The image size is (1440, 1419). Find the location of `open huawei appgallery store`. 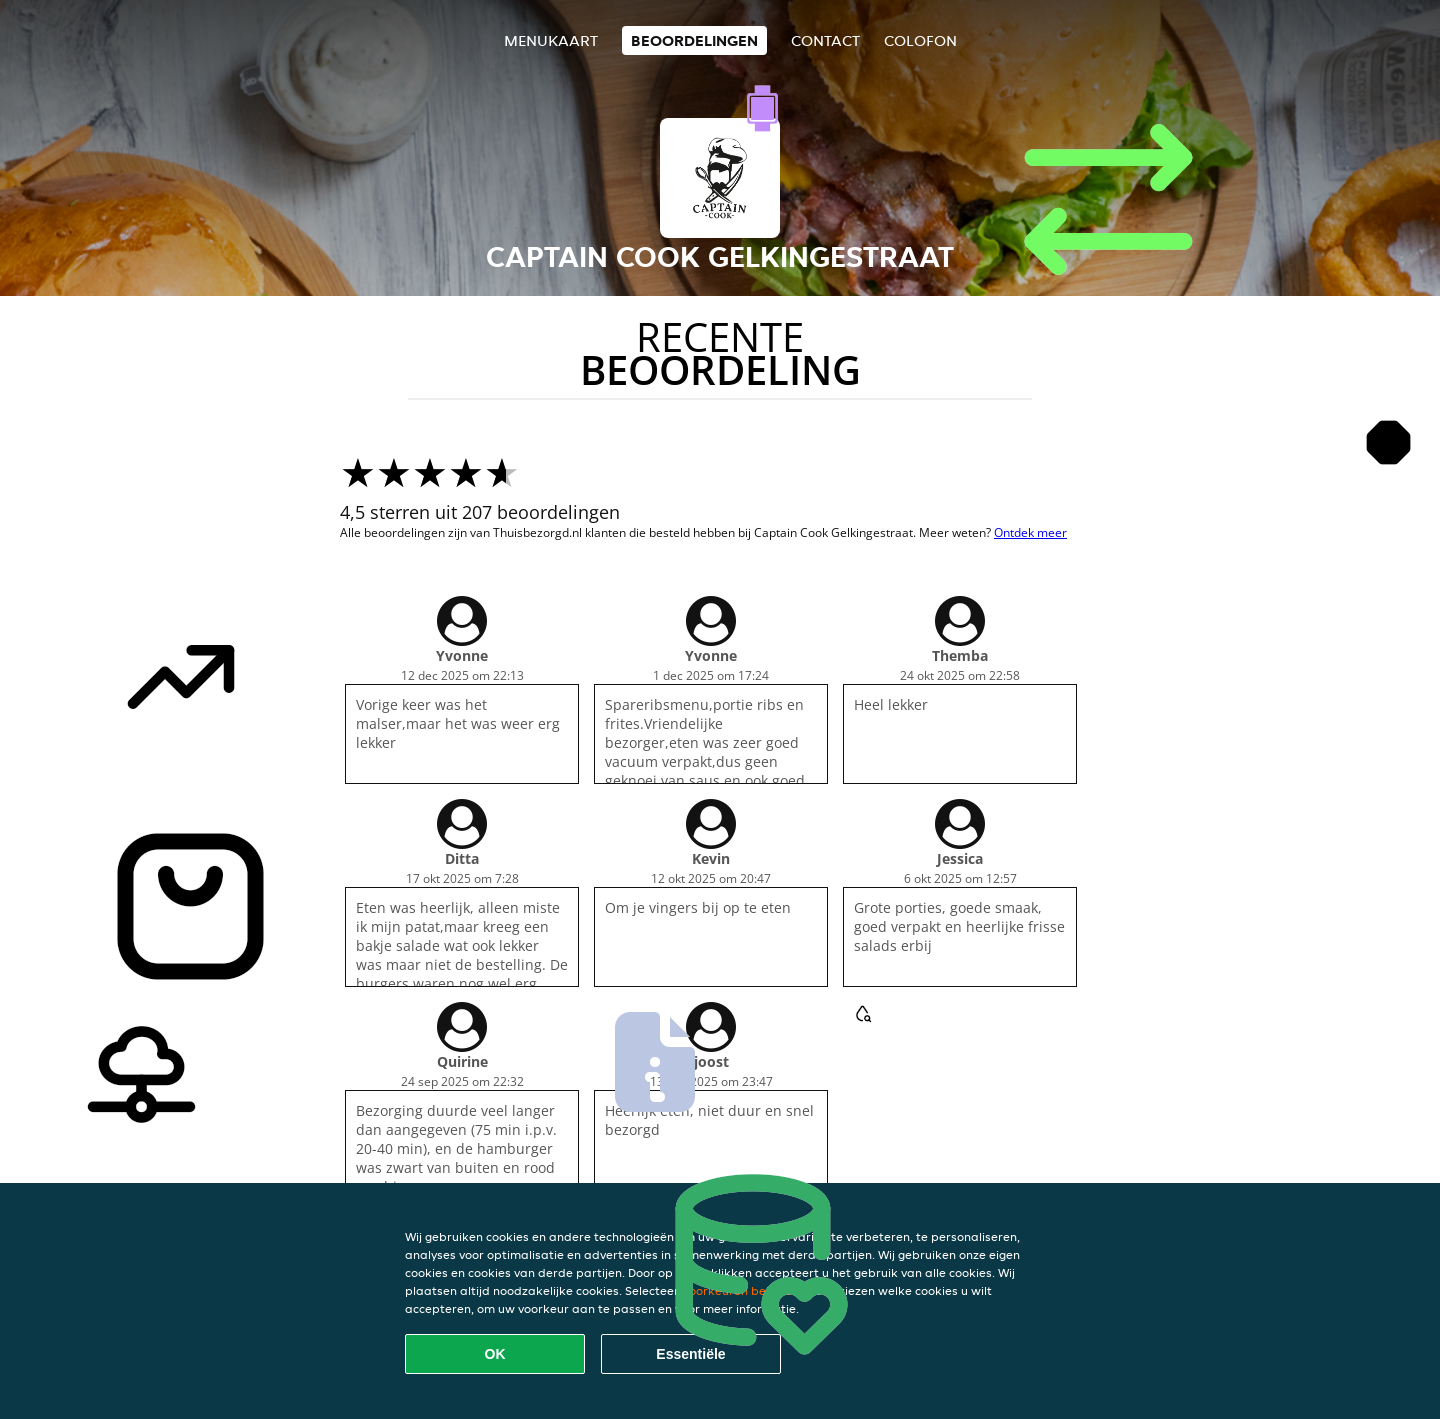

open huawei appgallery store is located at coordinates (190, 906).